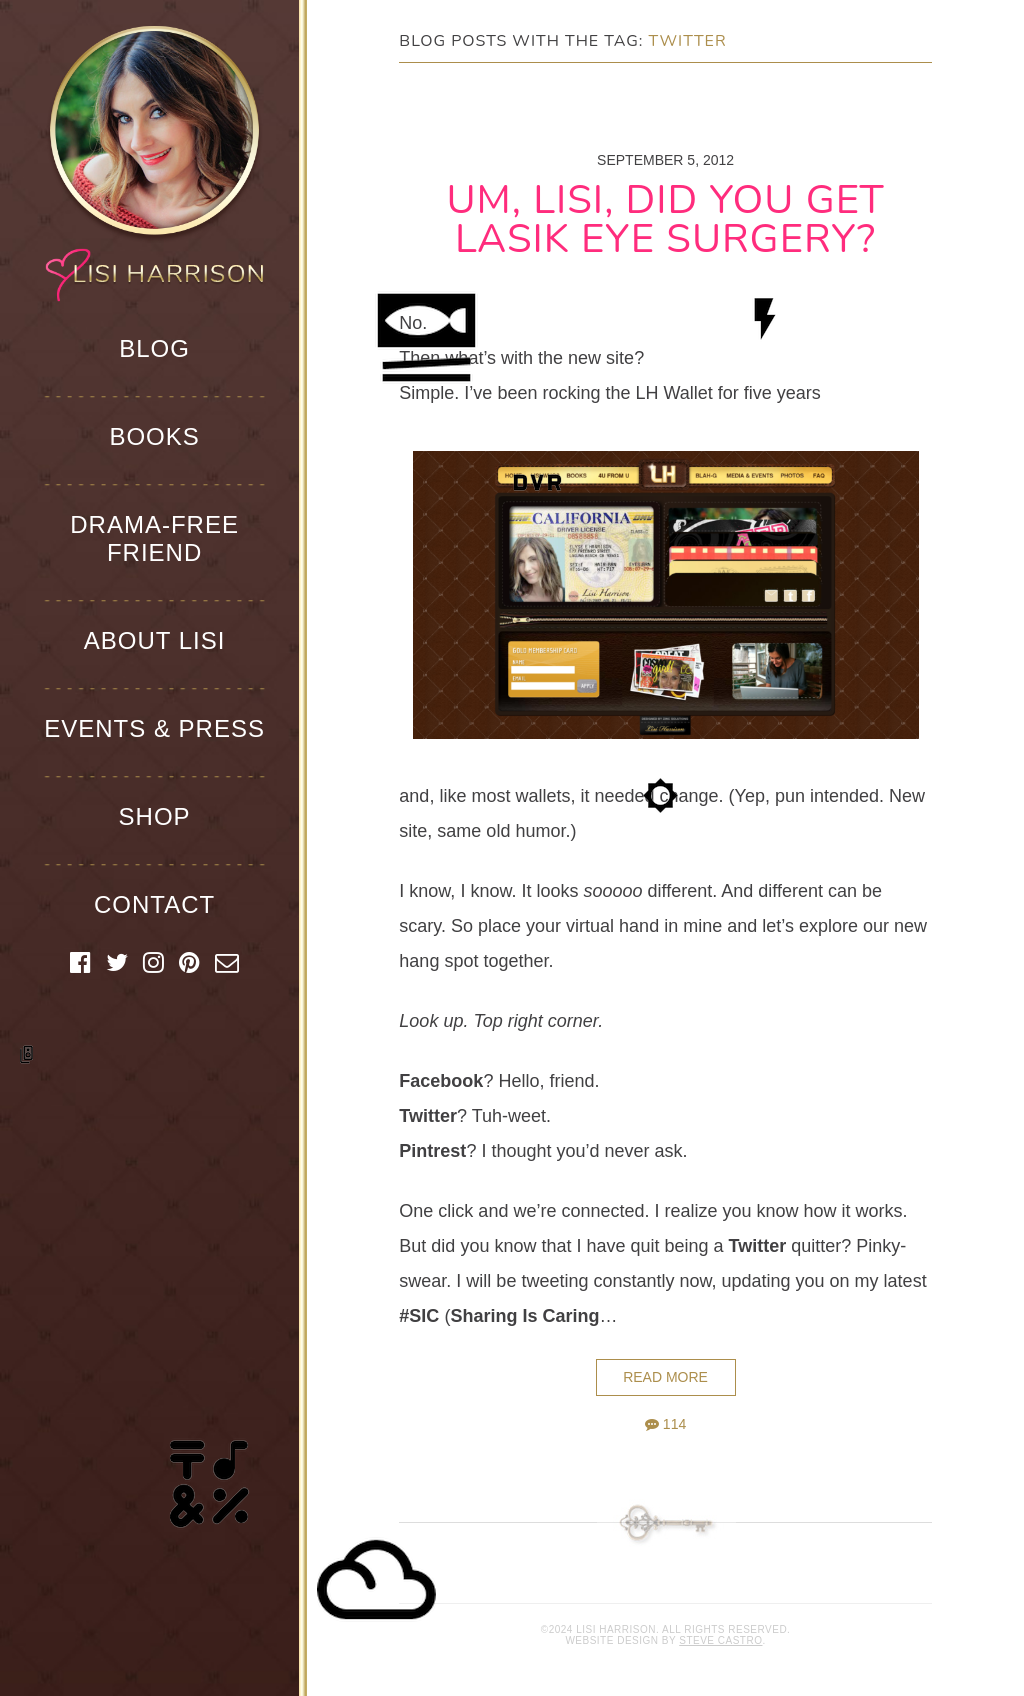 The height and width of the screenshot is (1696, 1024). What do you see at coordinates (209, 1484) in the screenshot?
I see `access special characters and symbols keyboard` at bounding box center [209, 1484].